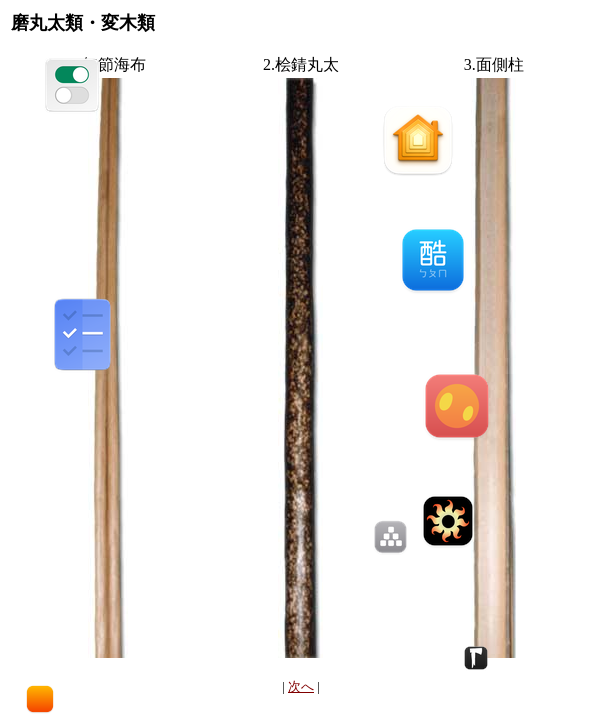 This screenshot has width=594, height=720. What do you see at coordinates (390, 537) in the screenshot?
I see `view connected devices hierarchy` at bounding box center [390, 537].